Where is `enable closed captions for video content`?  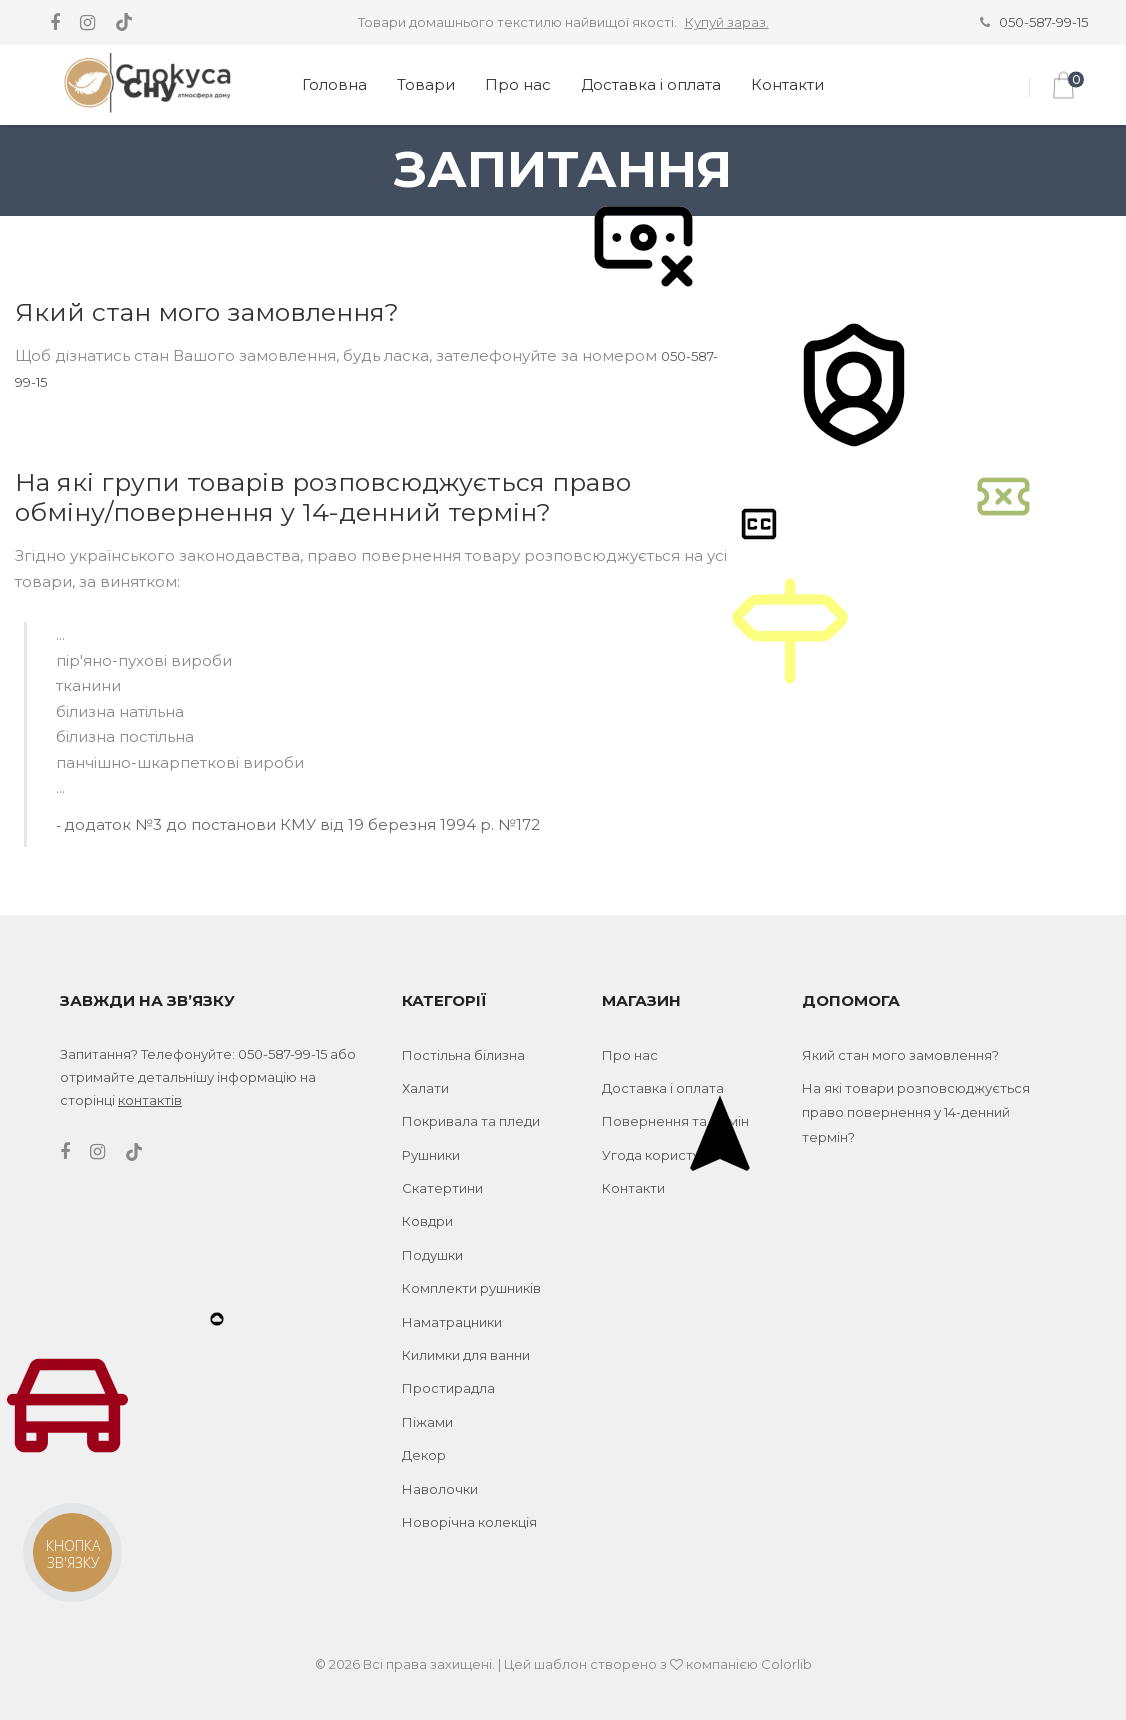
enable closed captions for video content is located at coordinates (759, 524).